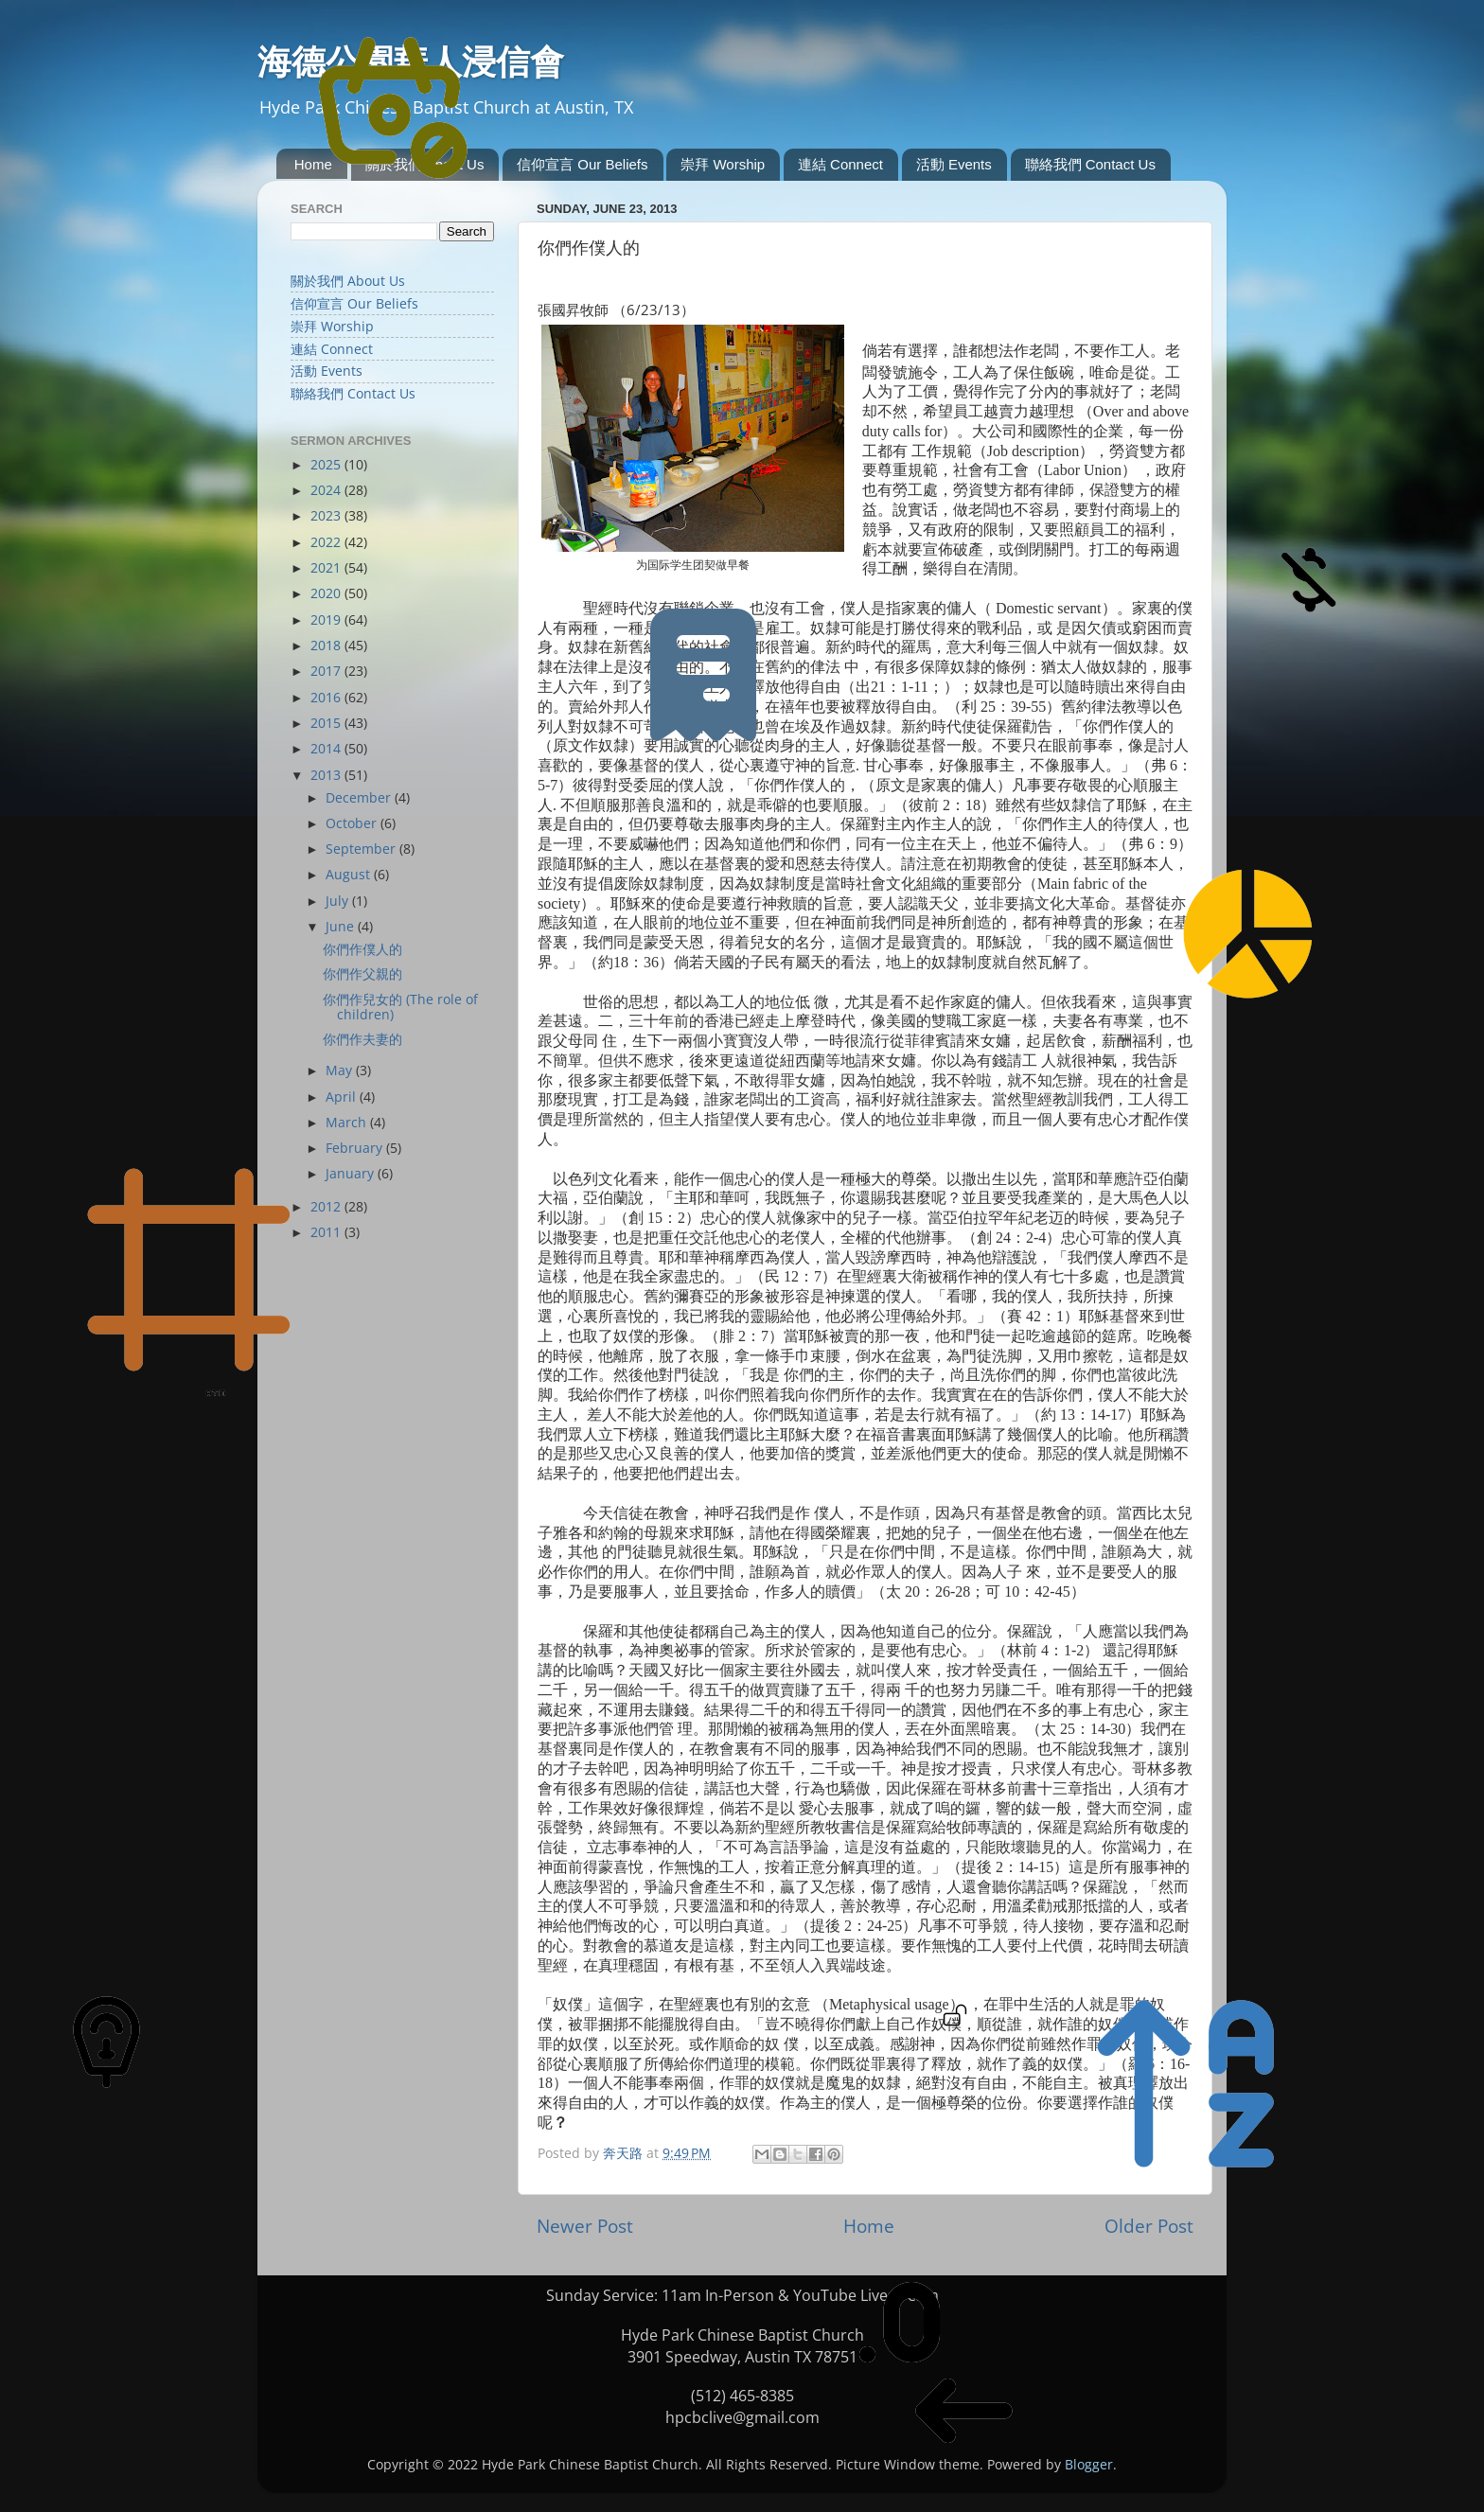 This screenshot has width=1484, height=2512. What do you see at coordinates (188, 1269) in the screenshot?
I see `adjust or define a crop area` at bounding box center [188, 1269].